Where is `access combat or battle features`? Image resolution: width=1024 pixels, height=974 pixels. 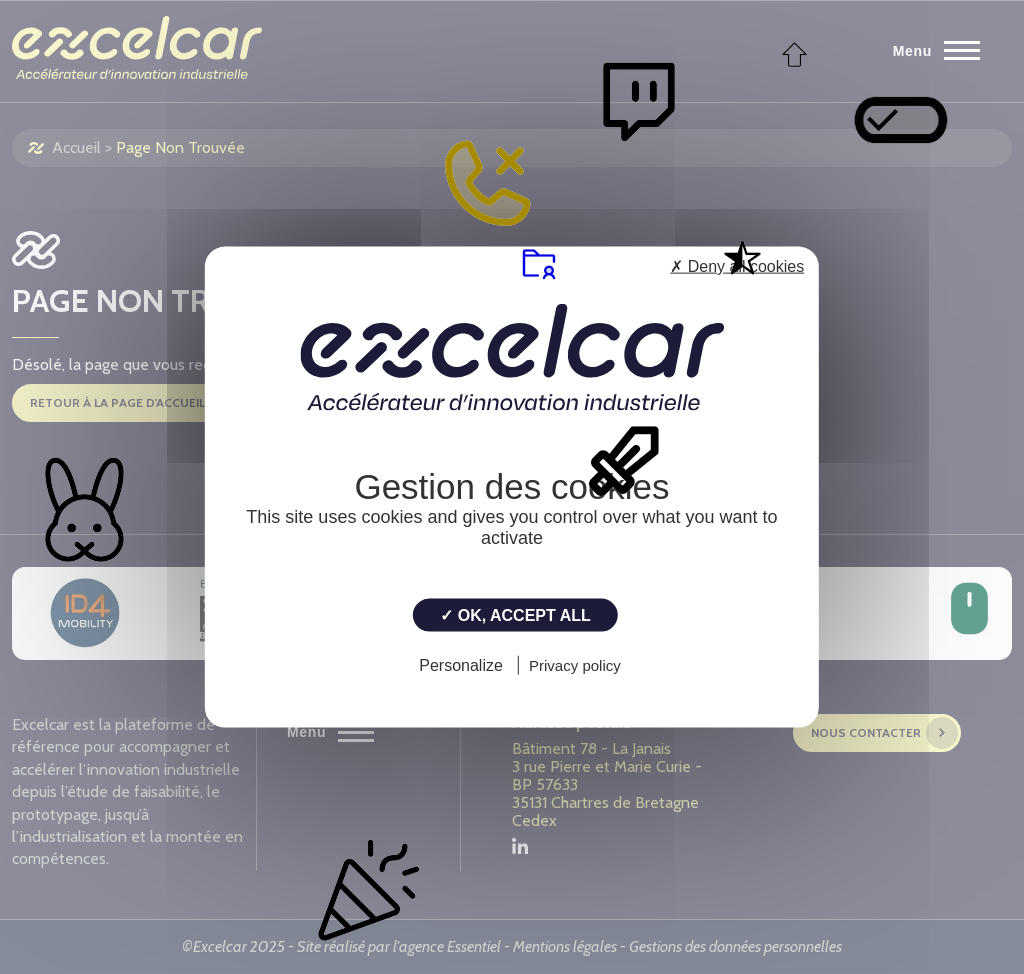 access combat or battle features is located at coordinates (625, 459).